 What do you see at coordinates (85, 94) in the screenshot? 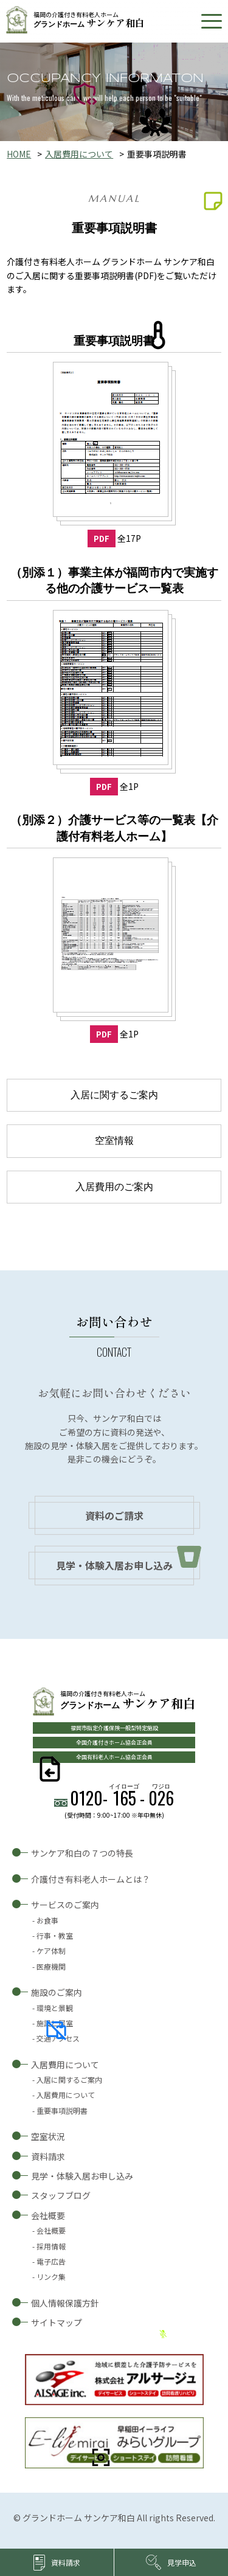
I see `access security code settings` at bounding box center [85, 94].